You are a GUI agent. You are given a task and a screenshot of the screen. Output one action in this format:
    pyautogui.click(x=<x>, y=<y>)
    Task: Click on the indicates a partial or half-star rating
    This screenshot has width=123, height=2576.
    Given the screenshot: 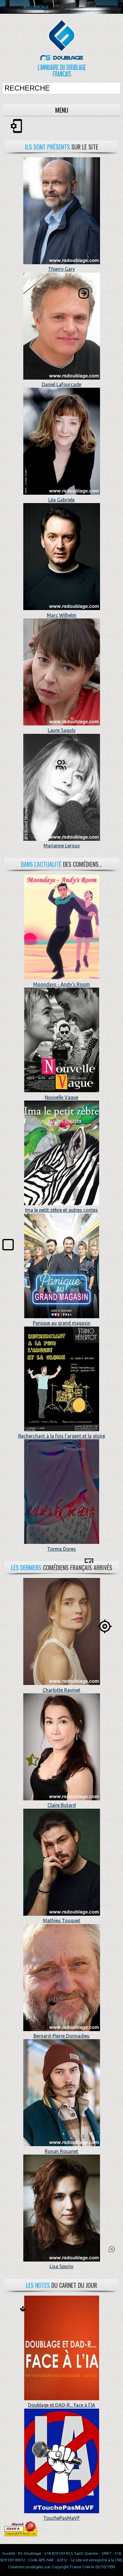 What is the action you would take?
    pyautogui.click(x=32, y=1760)
    